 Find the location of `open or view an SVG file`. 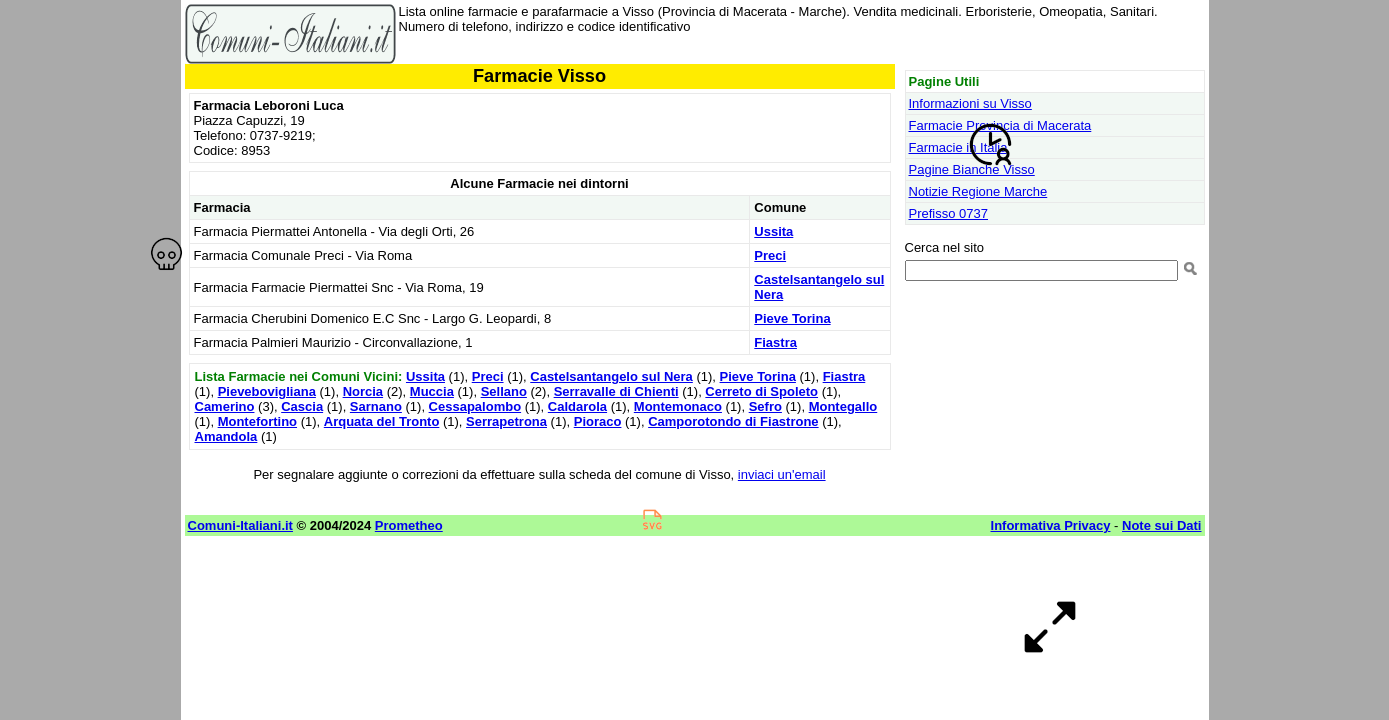

open or view an SVG file is located at coordinates (652, 520).